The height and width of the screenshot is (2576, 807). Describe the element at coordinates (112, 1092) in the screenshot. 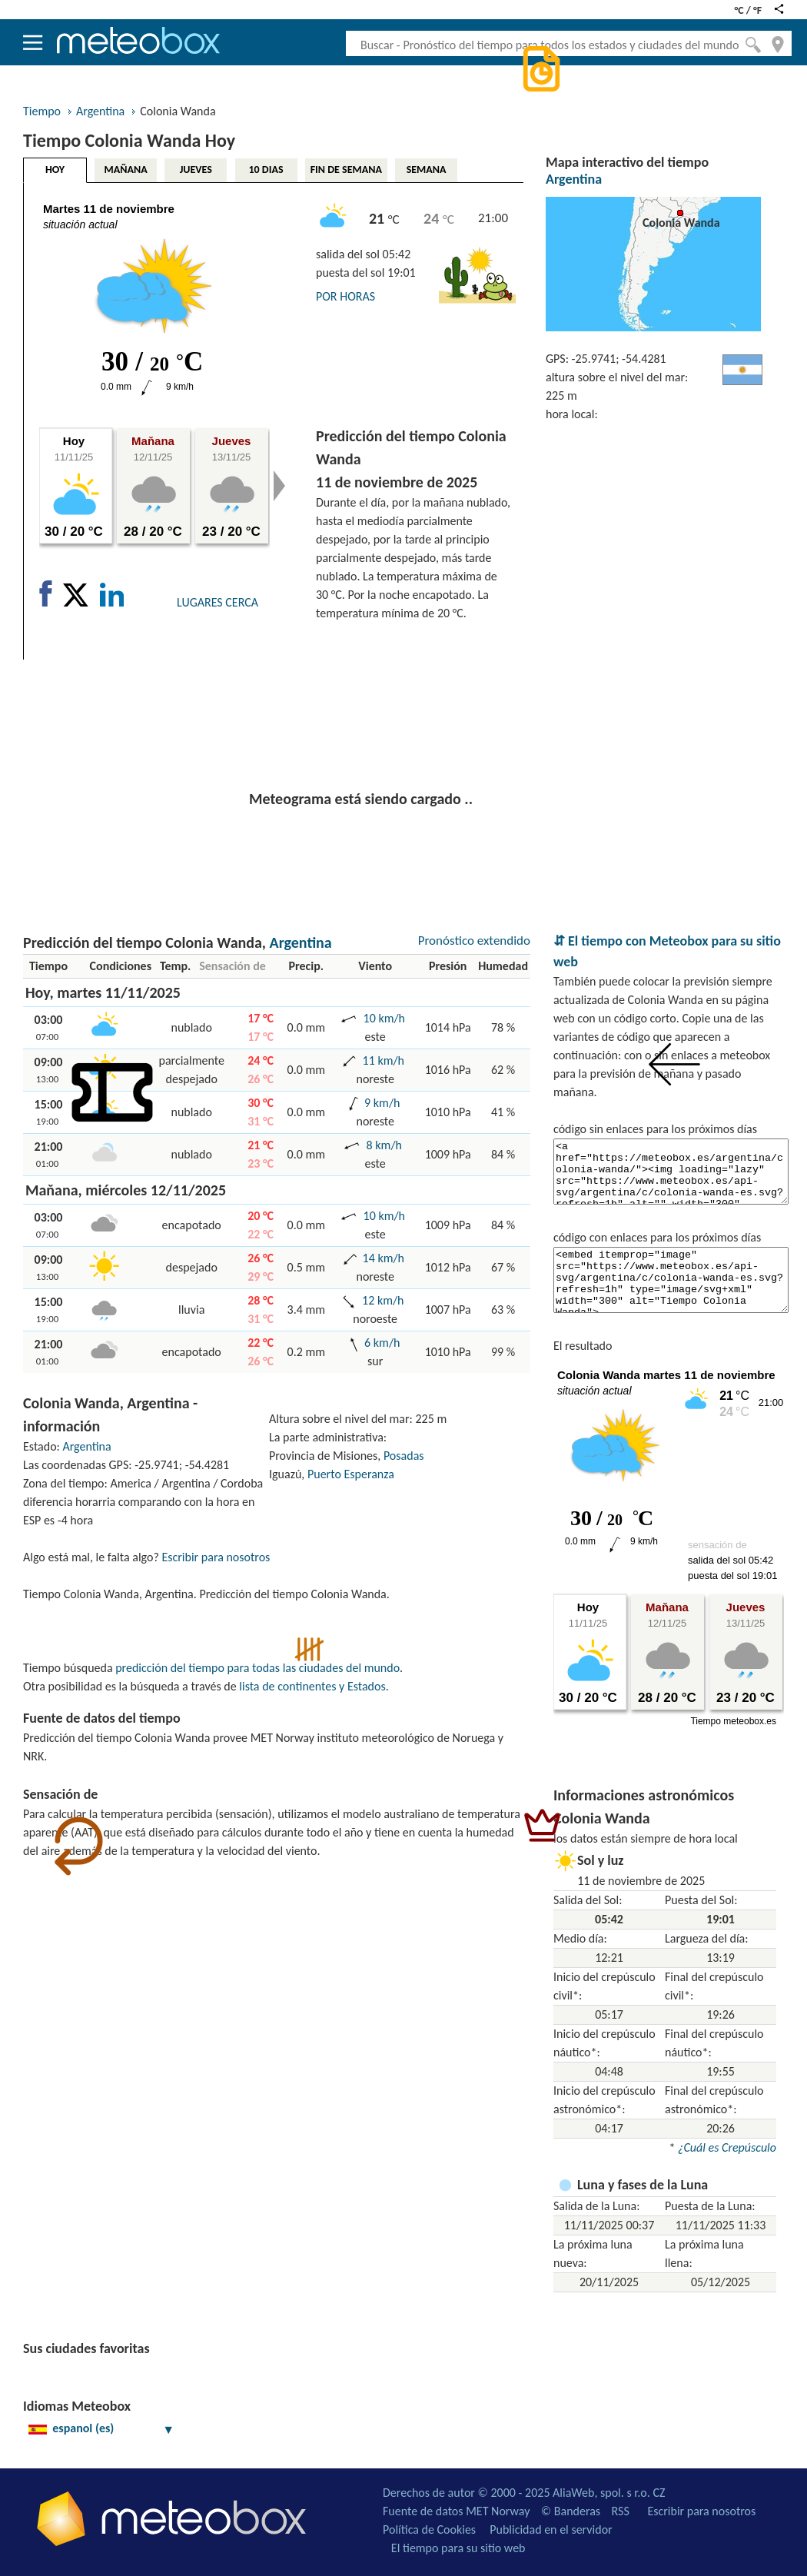

I see `view your tickets or passes` at that location.